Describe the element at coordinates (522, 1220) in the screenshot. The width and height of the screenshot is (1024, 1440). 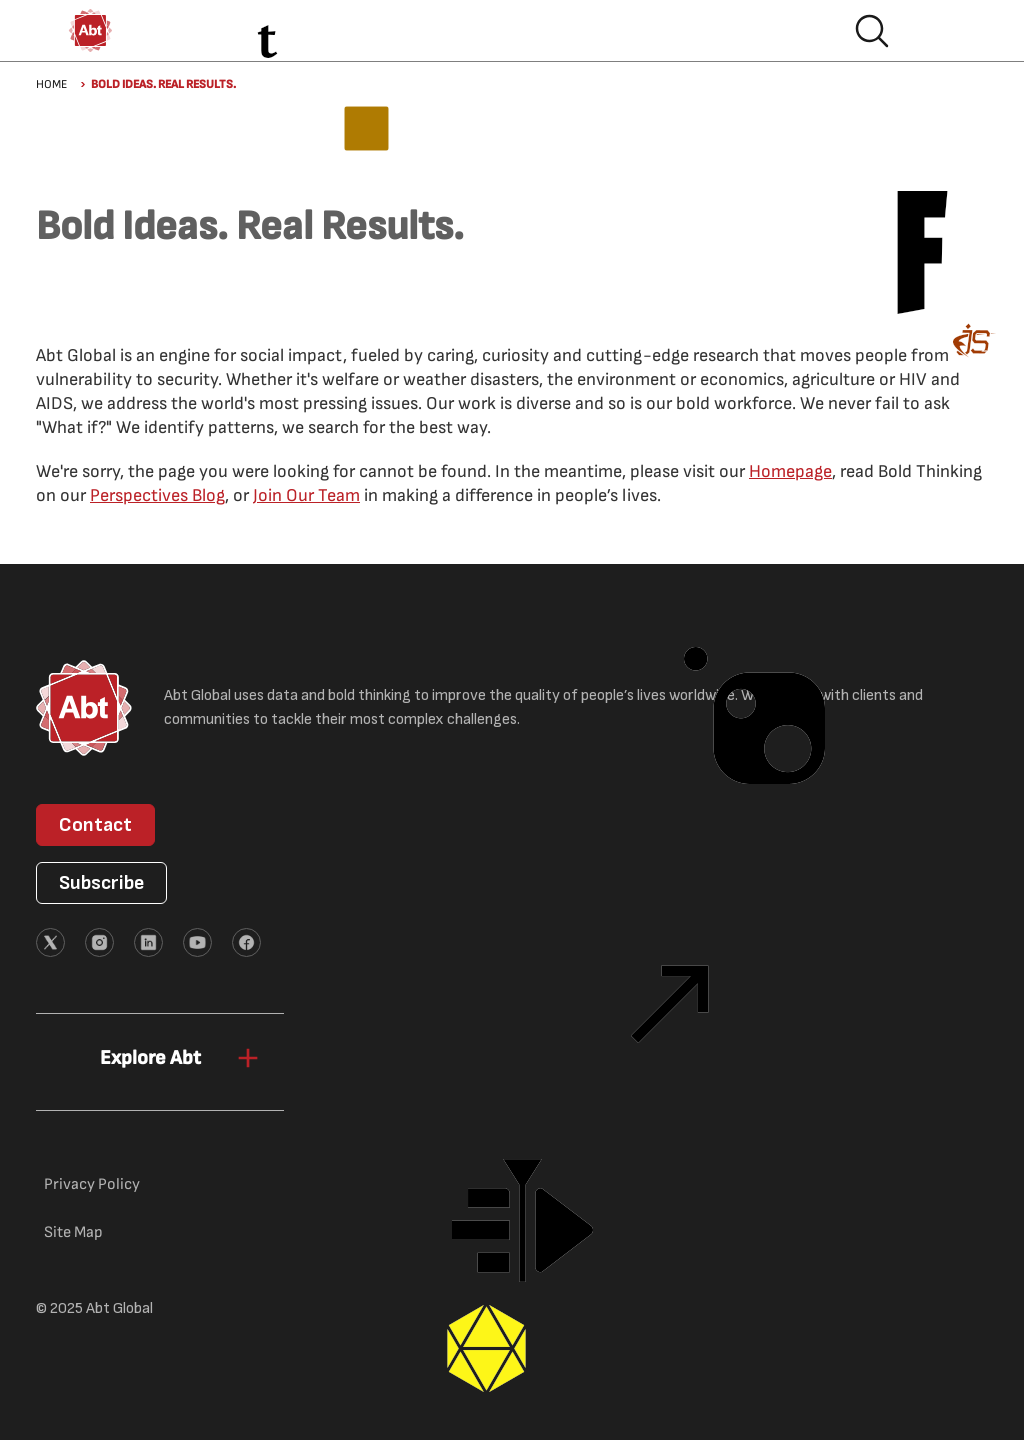
I see `open kdenlive video editor` at that location.